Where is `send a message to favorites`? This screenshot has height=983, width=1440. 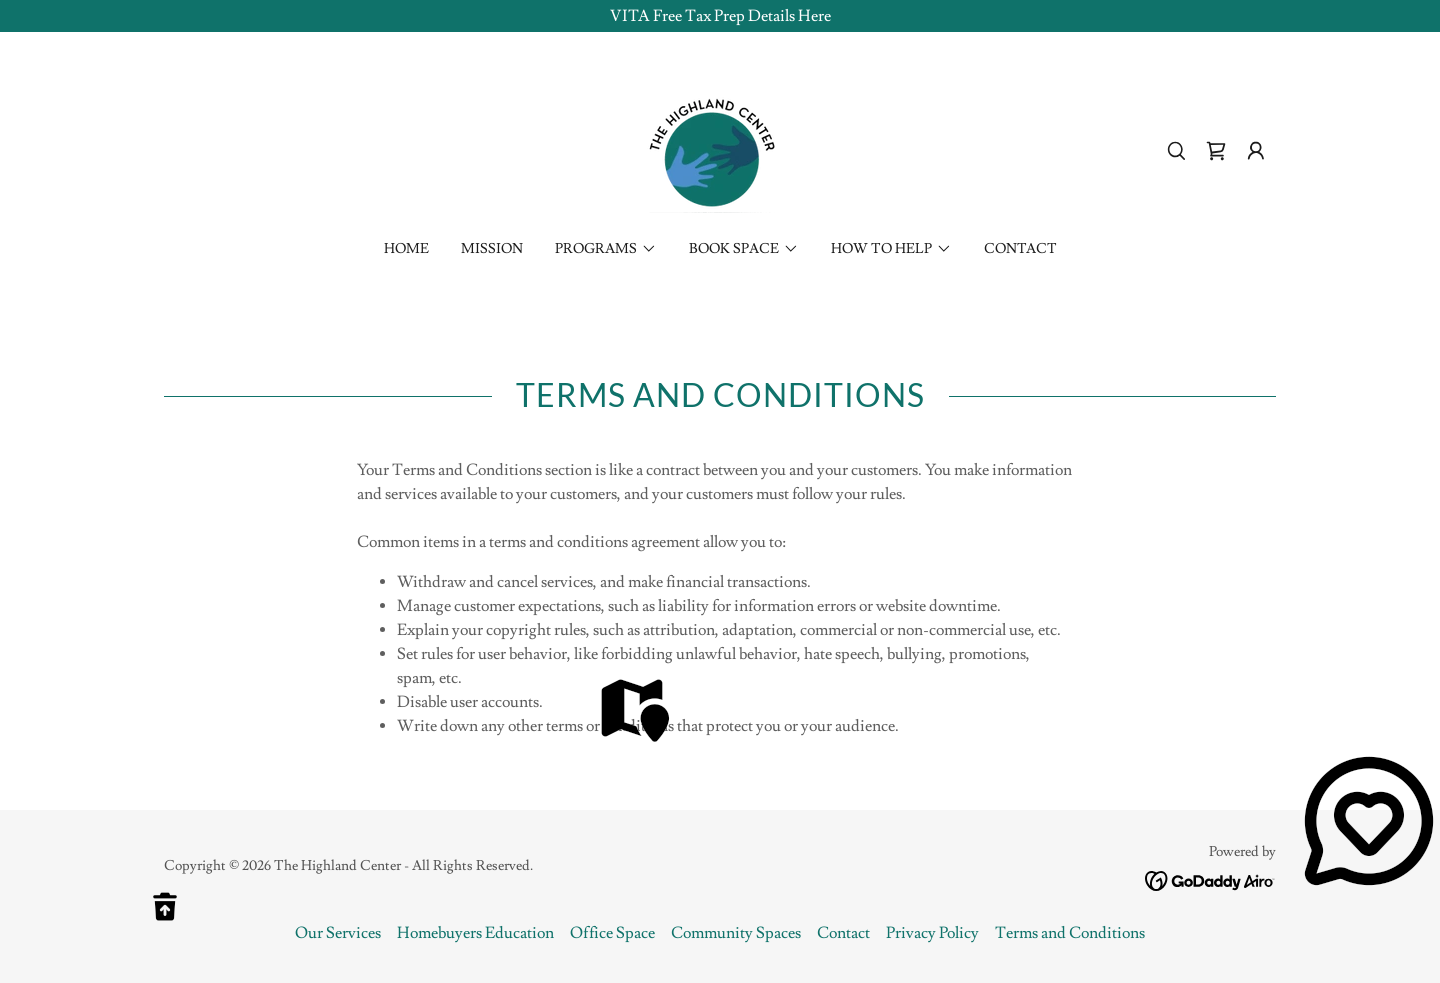
send a message to favorites is located at coordinates (1369, 821).